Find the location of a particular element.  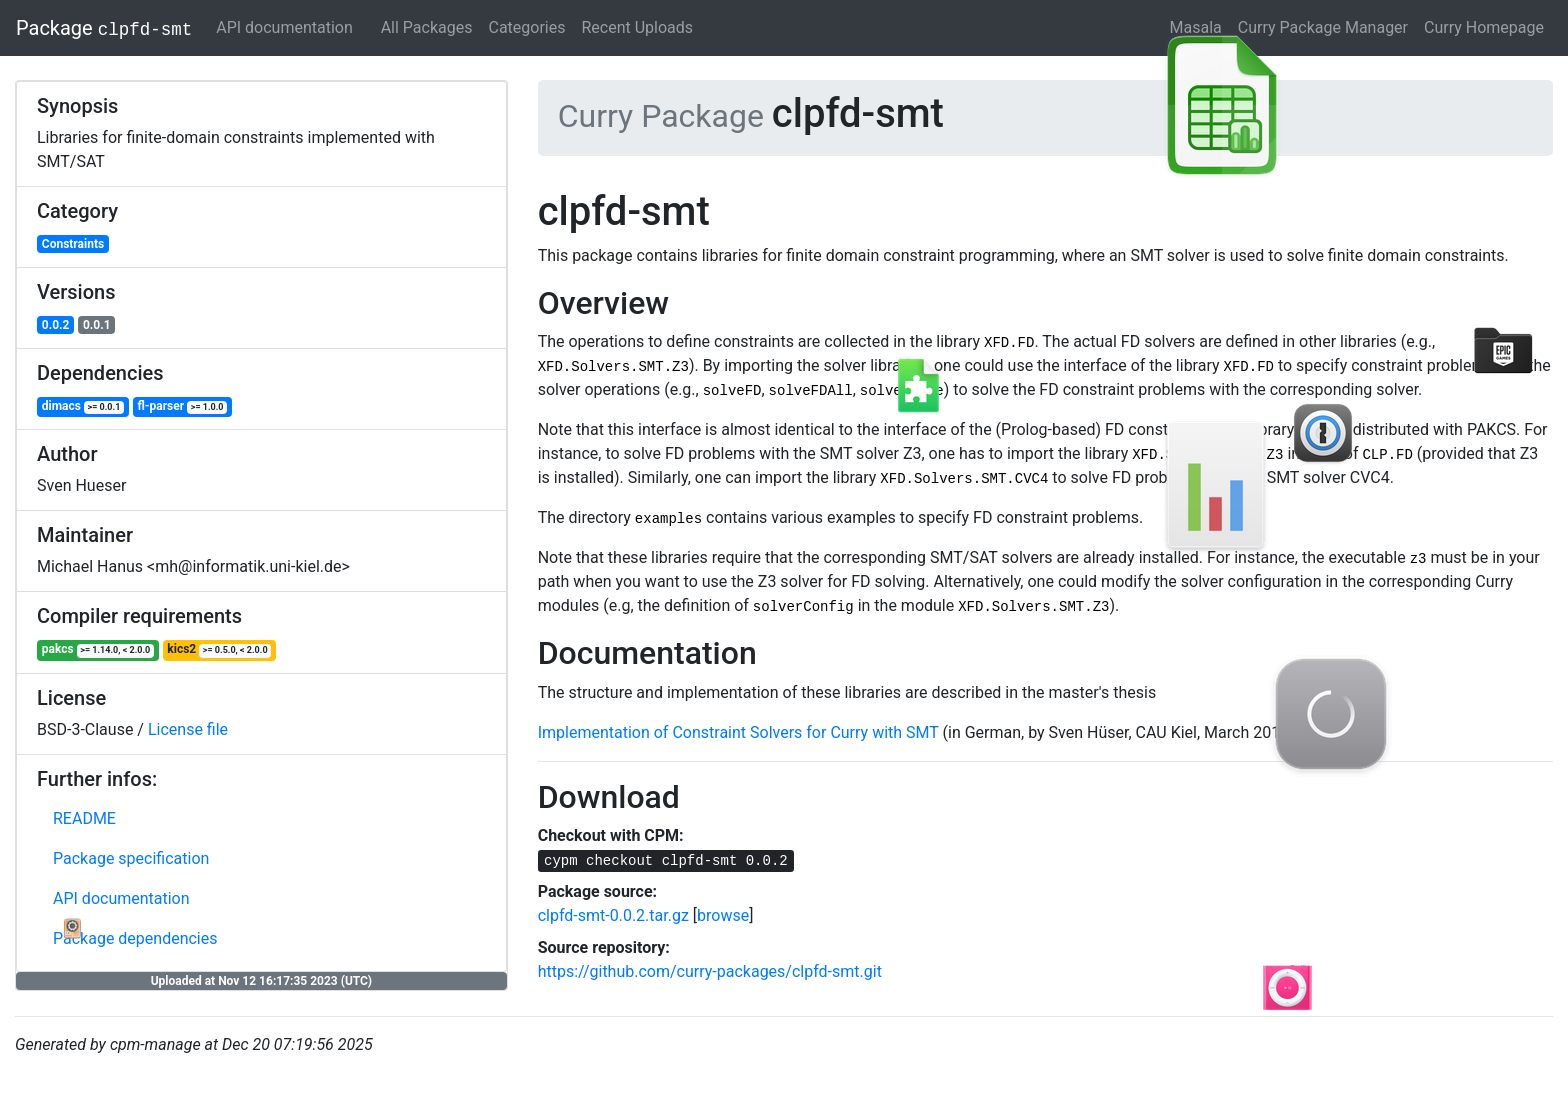

indicates package manager is processing updates is located at coordinates (72, 928).